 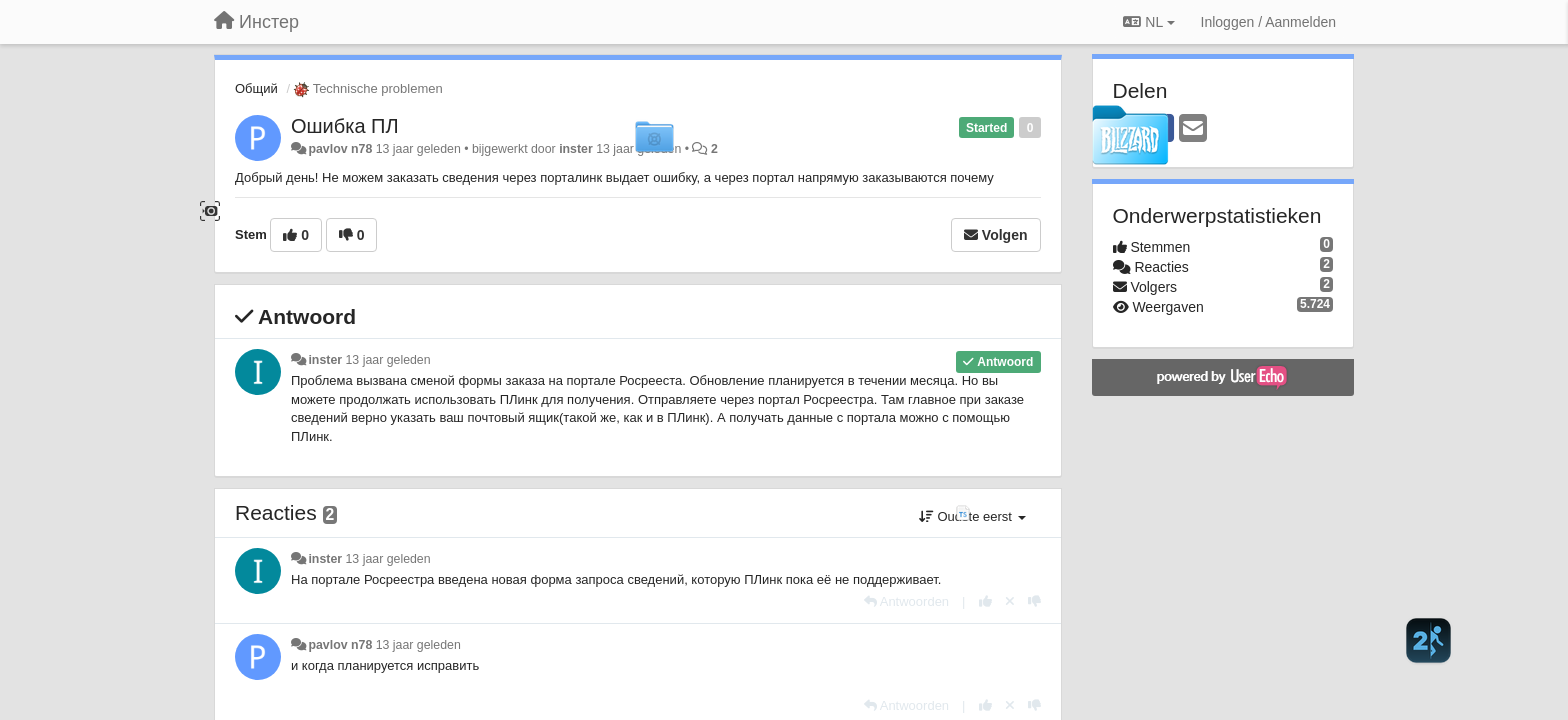 I want to click on access support files and resources, so click(x=654, y=136).